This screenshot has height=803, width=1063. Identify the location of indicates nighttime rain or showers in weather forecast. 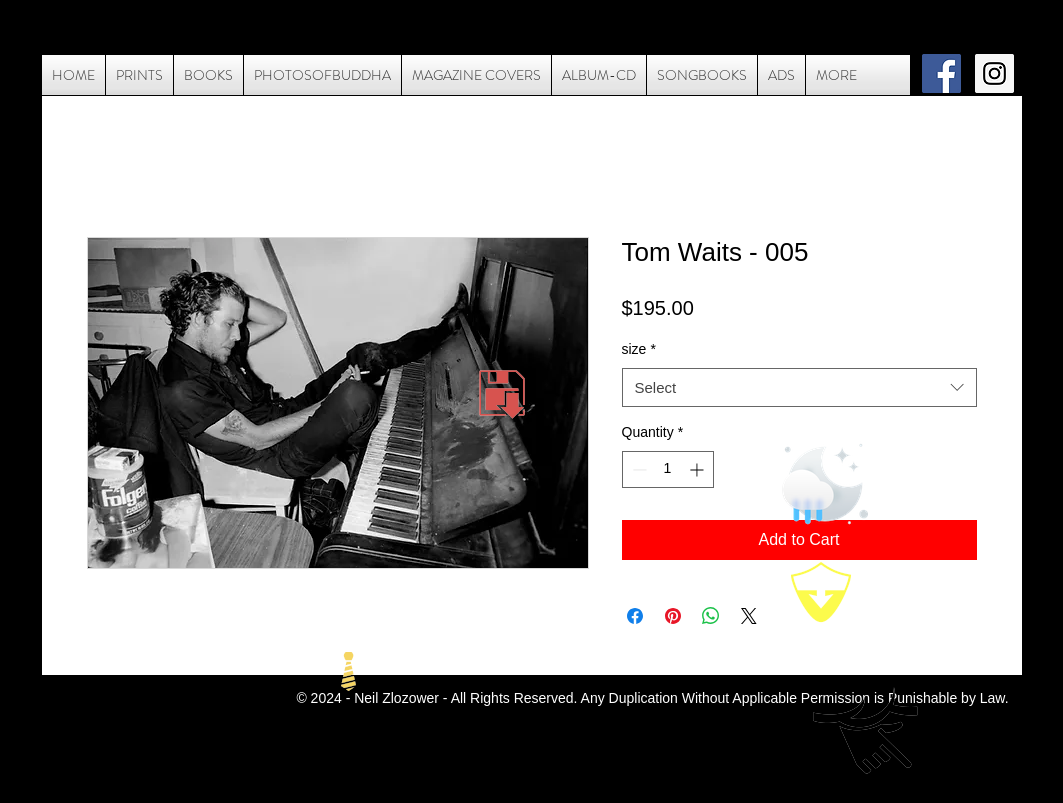
(825, 484).